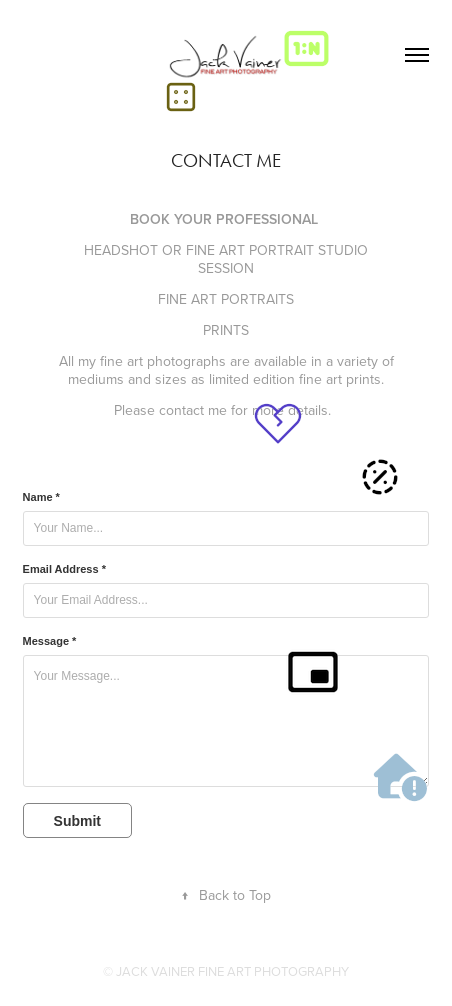 The image size is (452, 1006). What do you see at coordinates (181, 97) in the screenshot?
I see `roll the dice or generate a random result` at bounding box center [181, 97].